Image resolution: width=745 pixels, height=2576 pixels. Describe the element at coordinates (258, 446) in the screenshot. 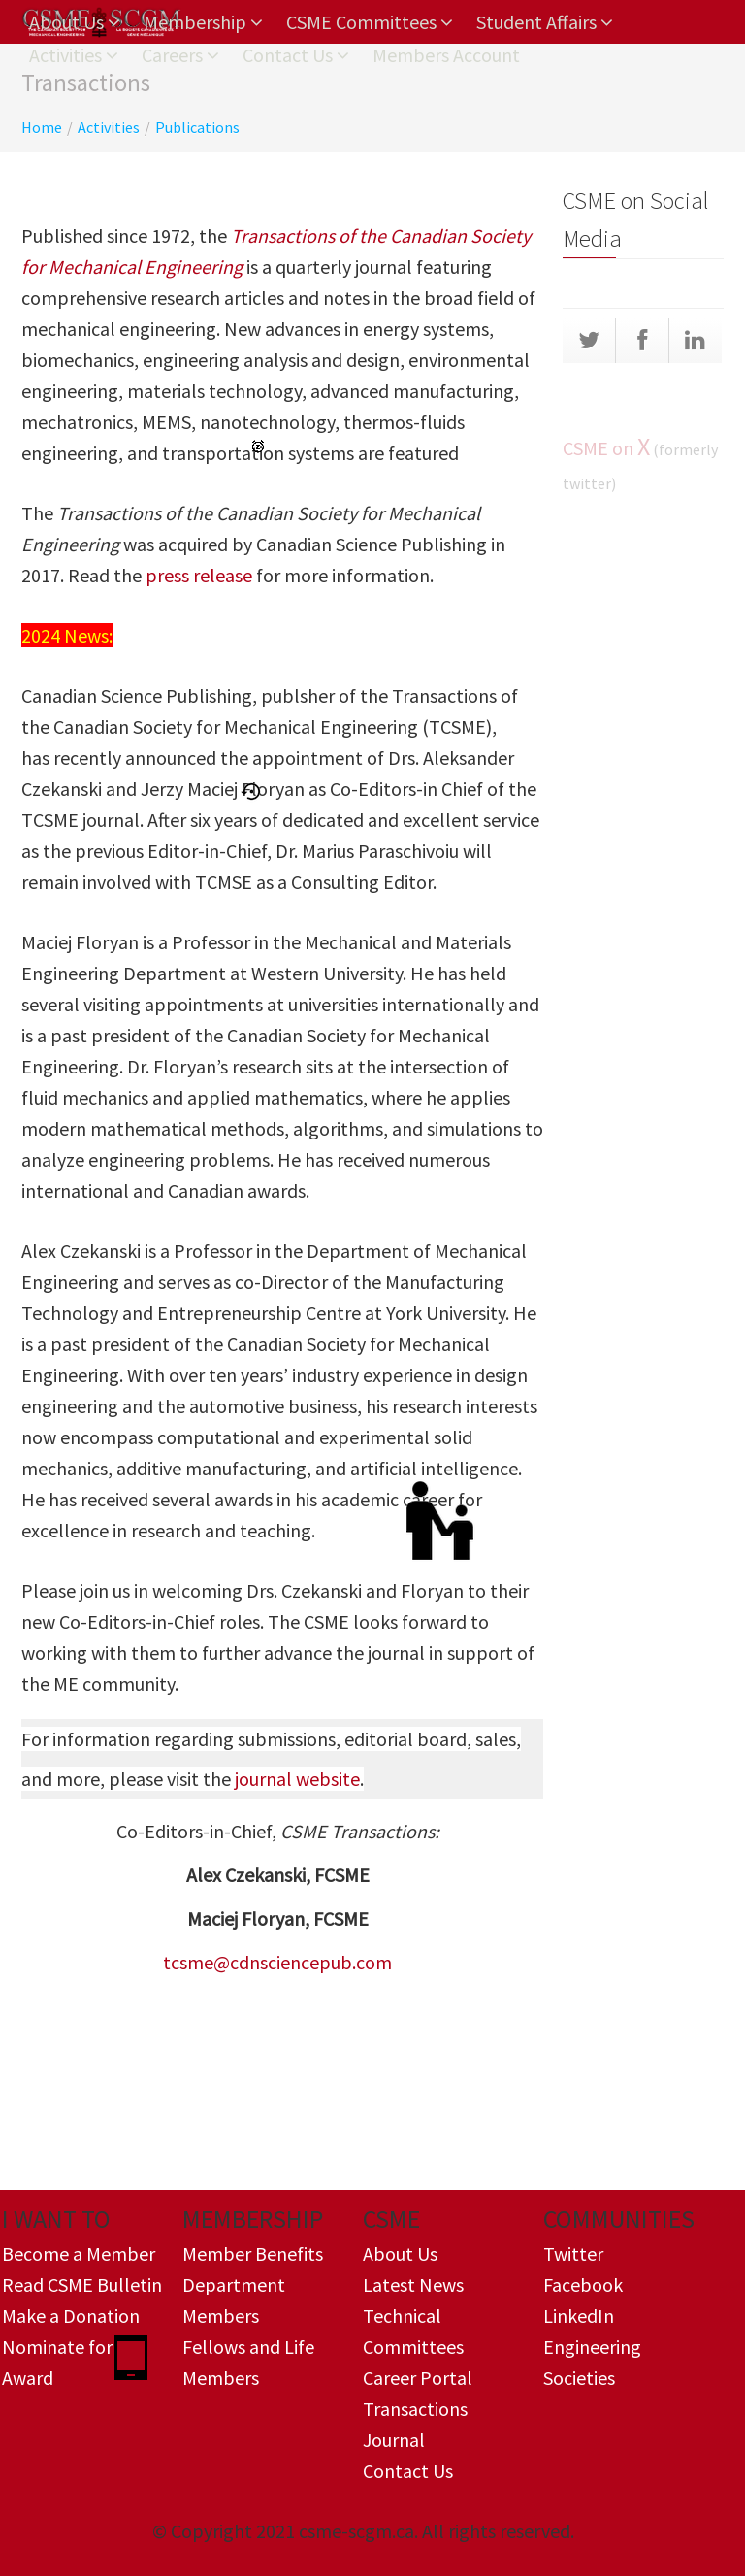

I see `snooze an alarm or reminder` at that location.